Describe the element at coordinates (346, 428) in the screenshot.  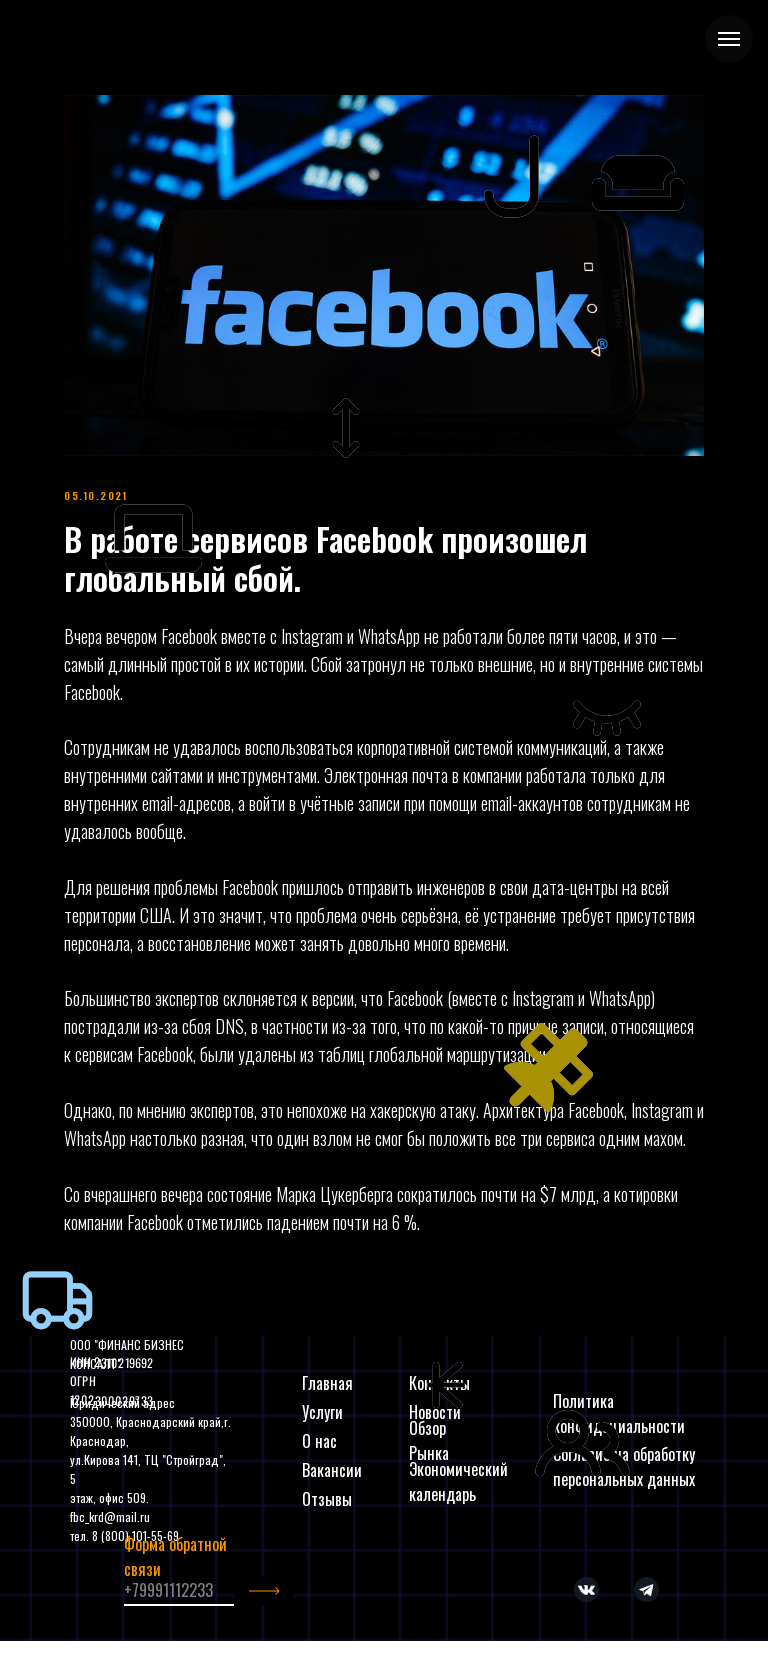
I see `adjust vertical position or order` at that location.